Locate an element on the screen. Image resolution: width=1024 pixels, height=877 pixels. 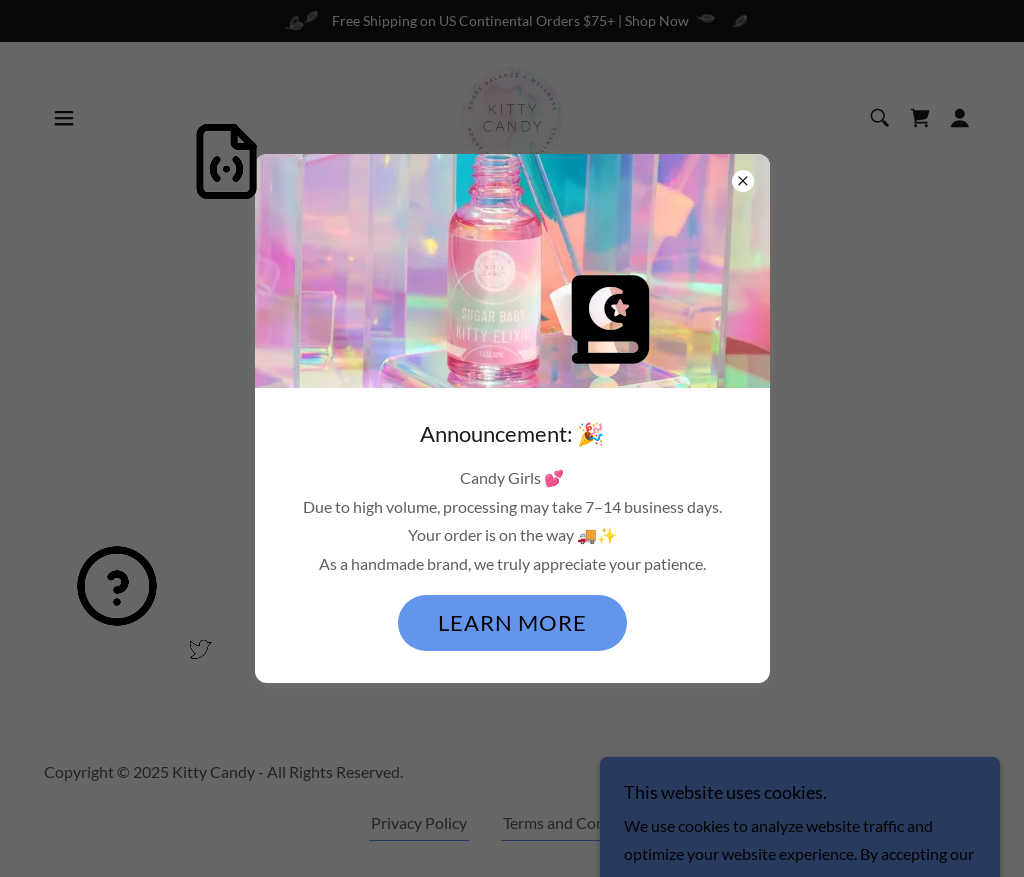
share to twitter is located at coordinates (199, 648).